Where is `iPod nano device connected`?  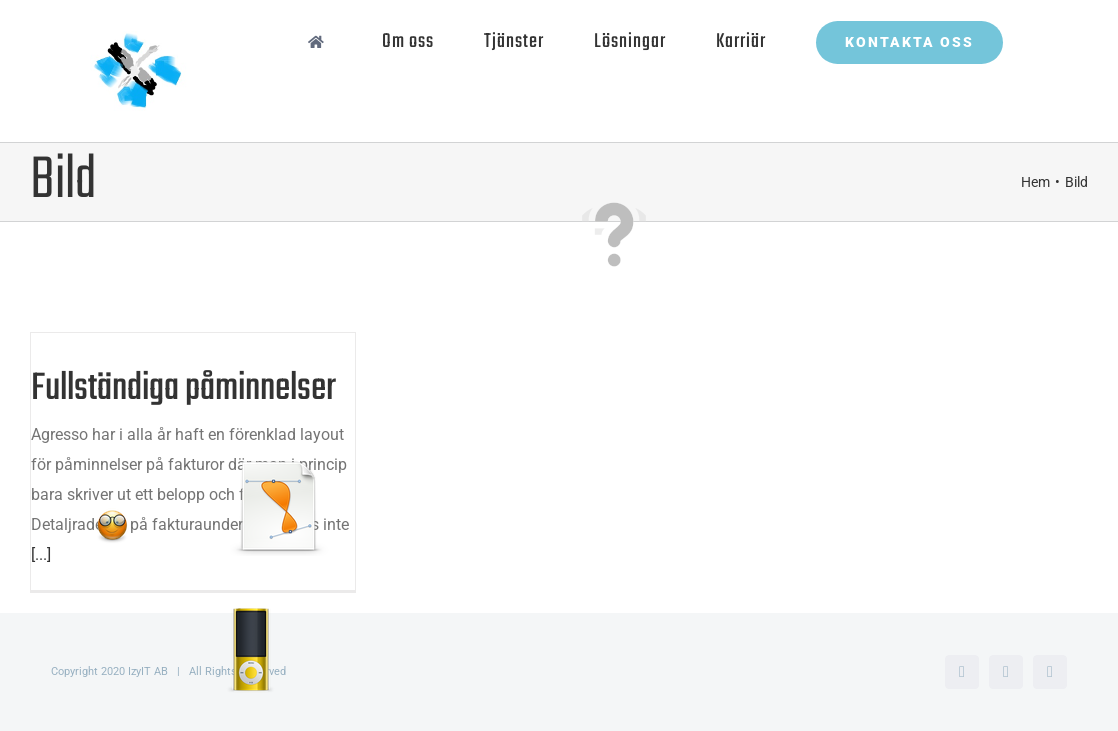
iPod nano device connected is located at coordinates (250, 650).